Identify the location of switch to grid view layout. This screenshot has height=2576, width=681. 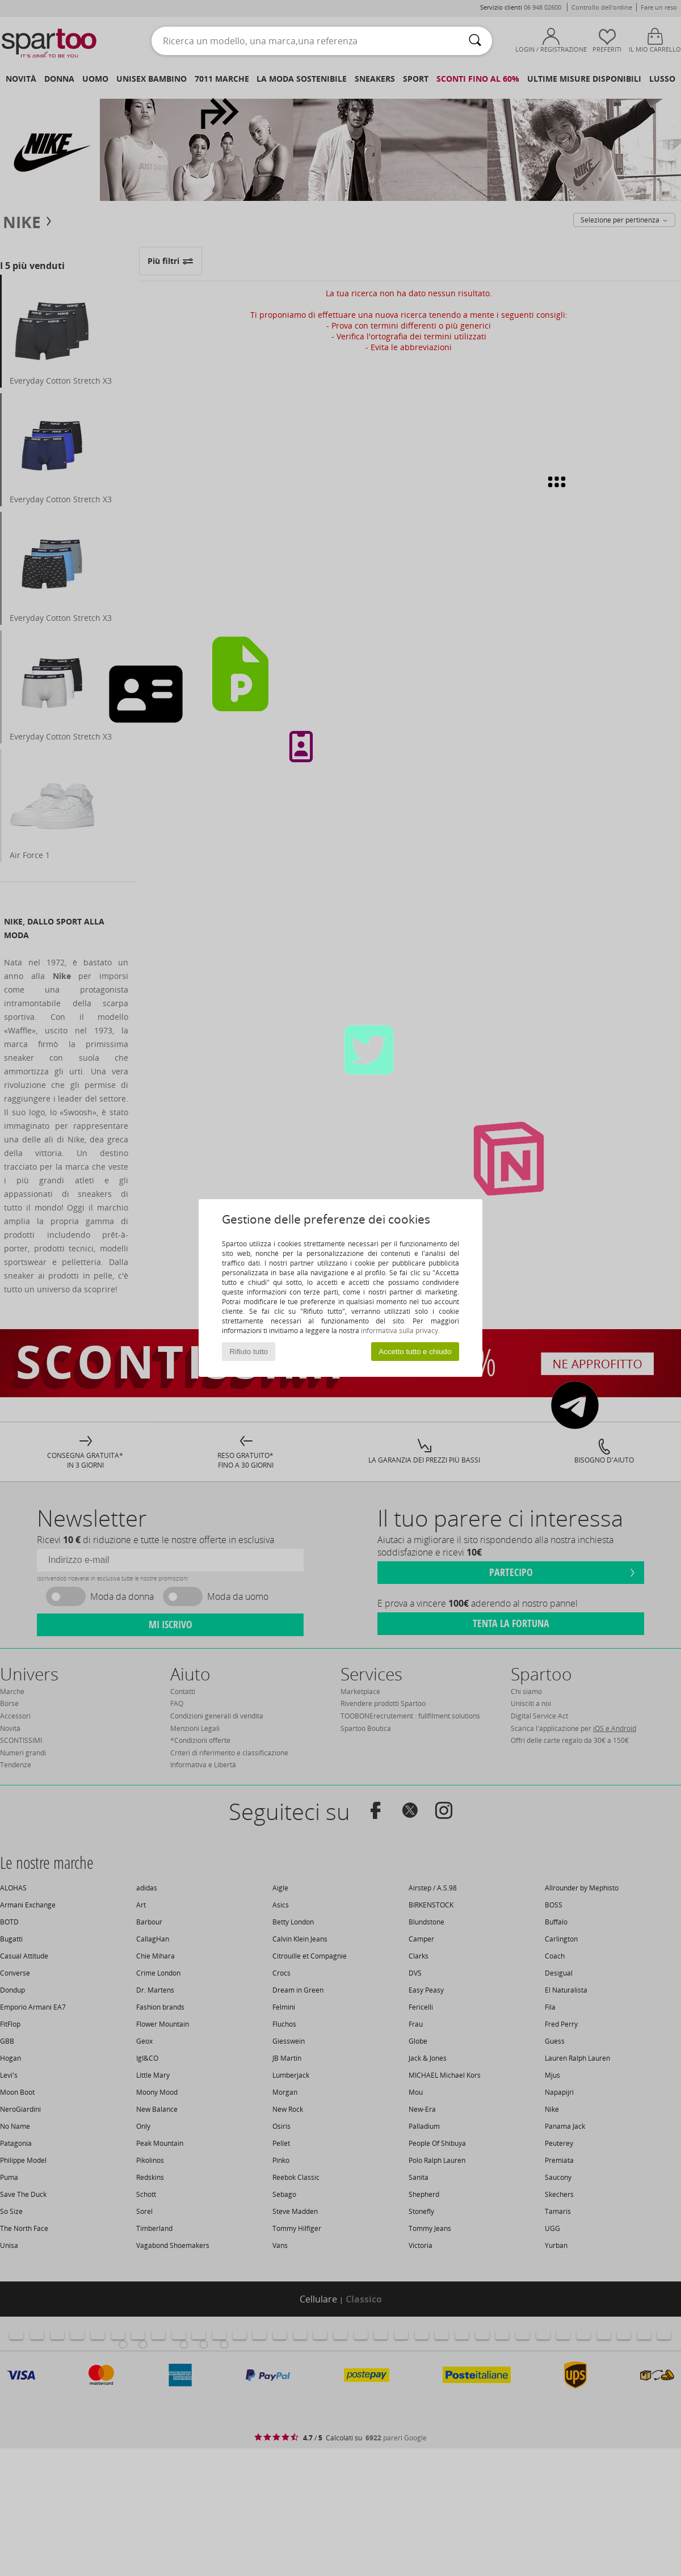
(557, 482).